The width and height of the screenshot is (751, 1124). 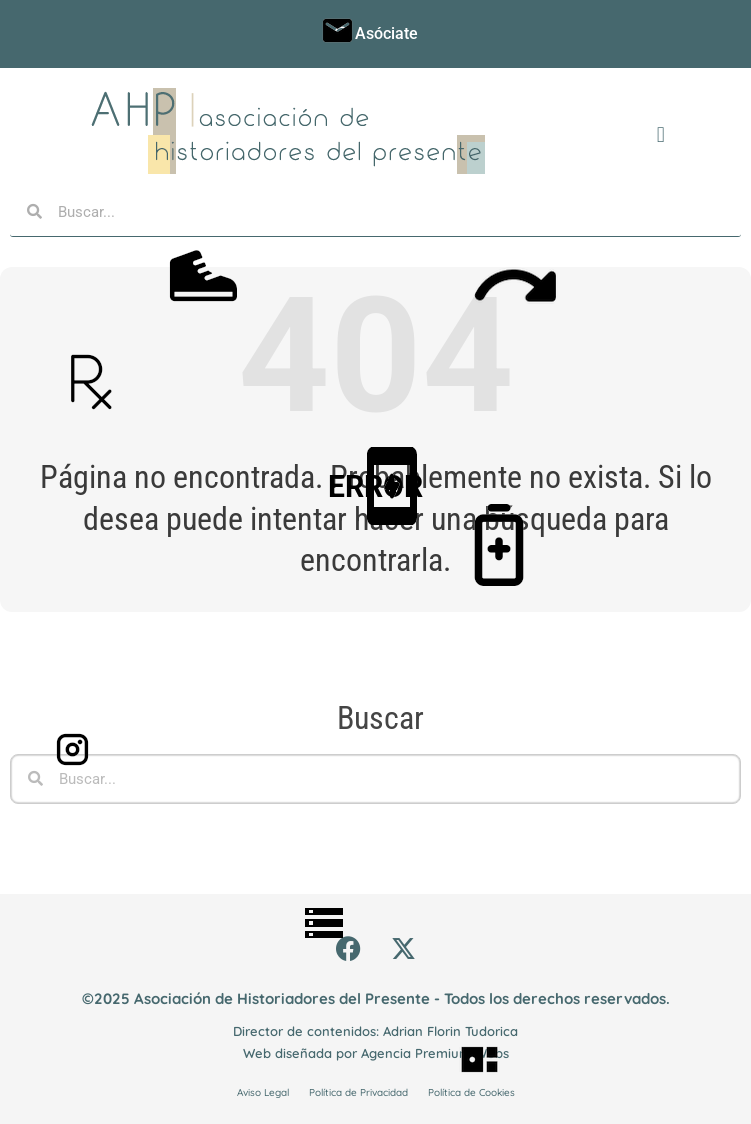 What do you see at coordinates (72, 749) in the screenshot?
I see `open Instagram app` at bounding box center [72, 749].